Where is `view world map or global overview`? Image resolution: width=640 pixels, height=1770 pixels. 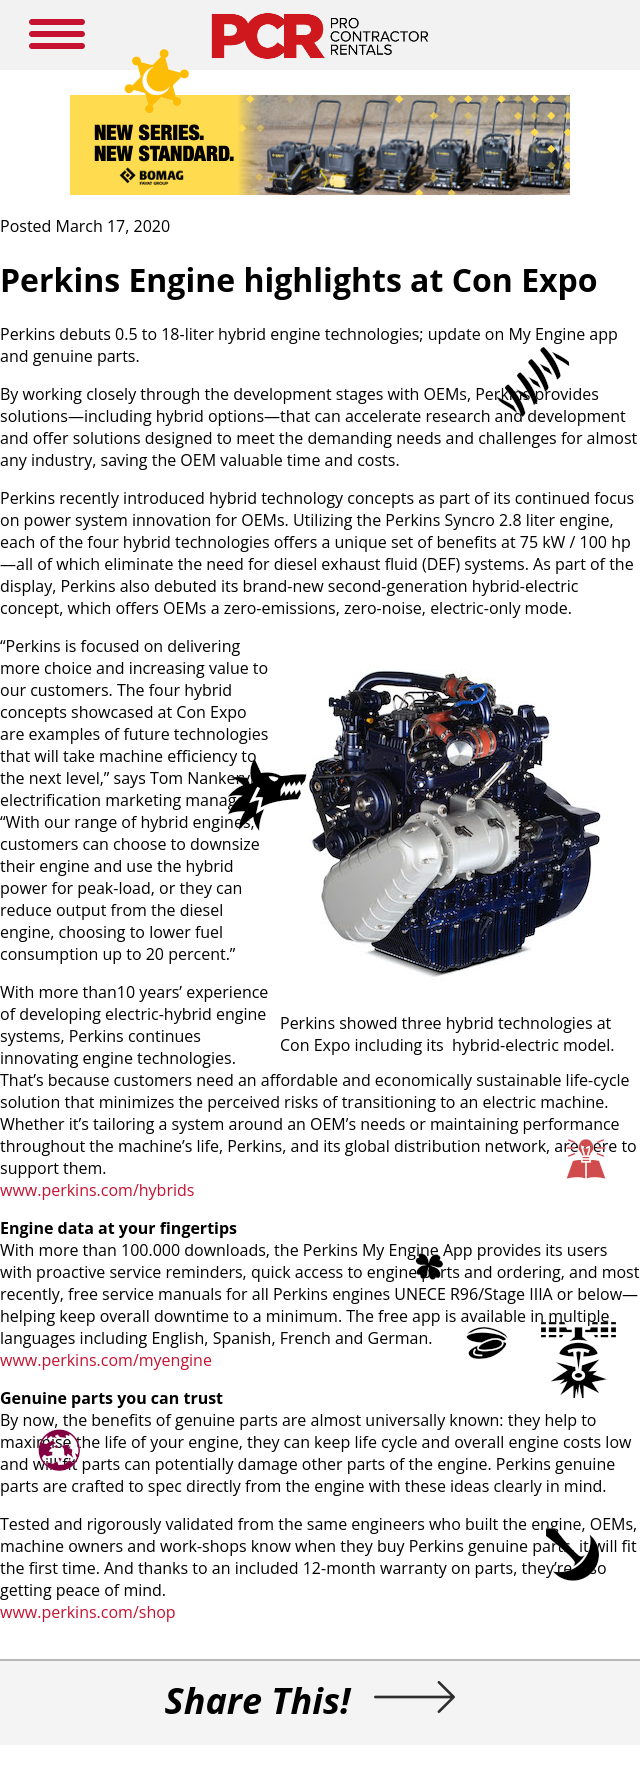 view world map or global overview is located at coordinates (59, 1450).